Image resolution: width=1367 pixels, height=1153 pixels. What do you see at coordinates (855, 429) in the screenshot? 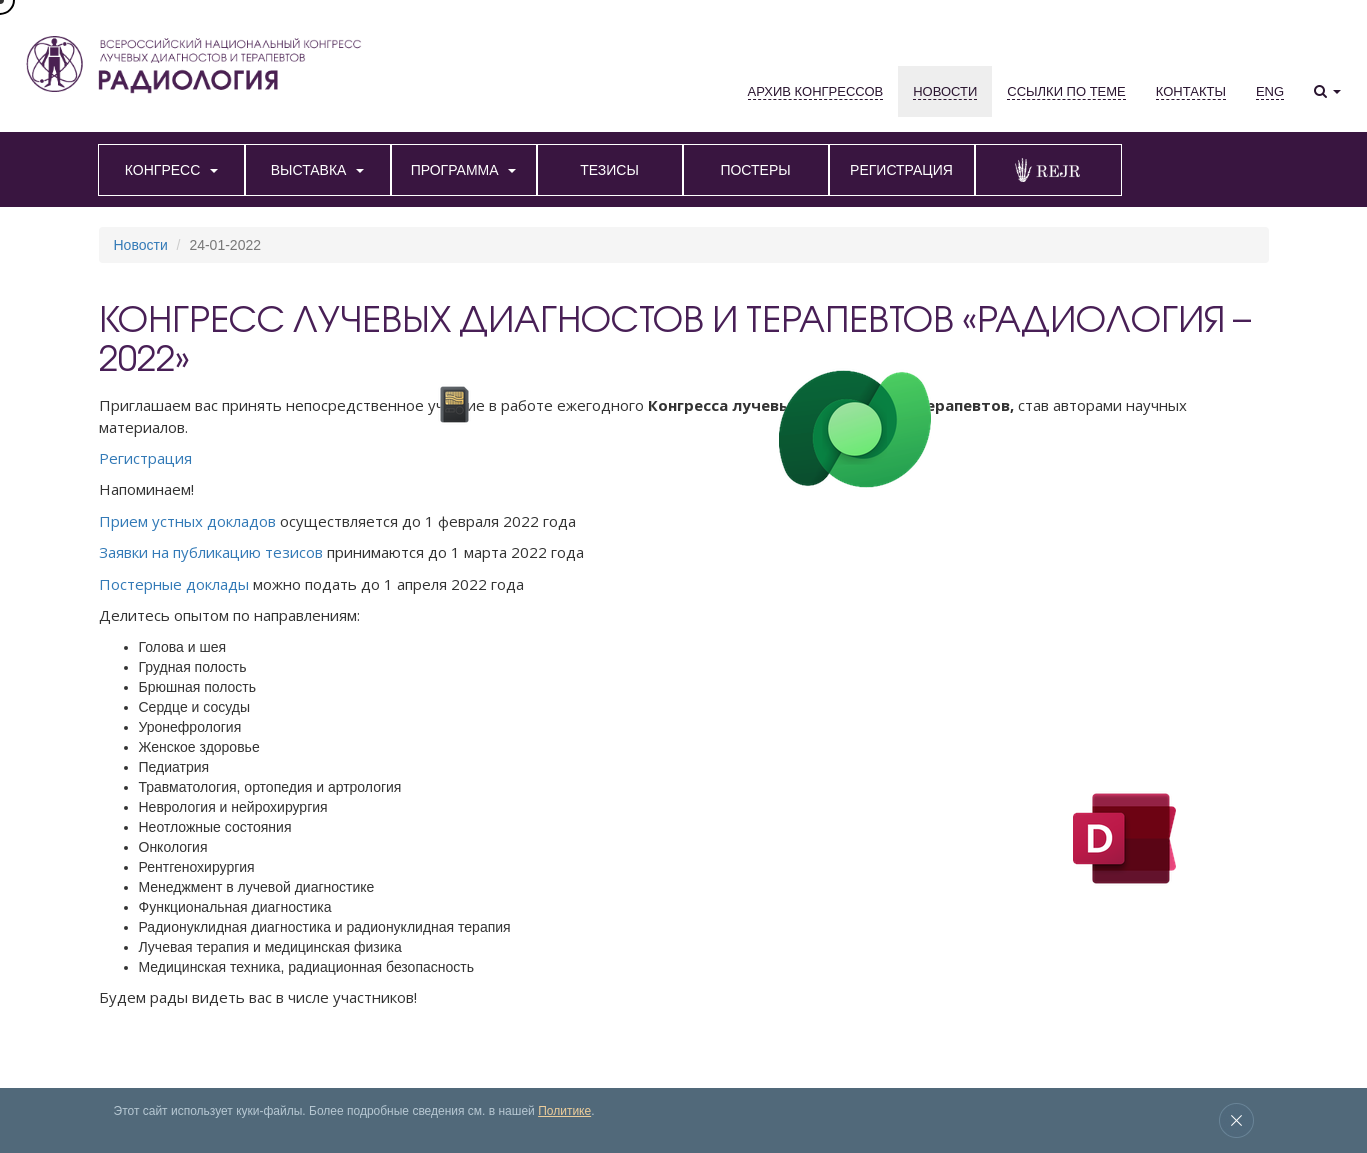
I see `open Microsoft Dataverse app` at bounding box center [855, 429].